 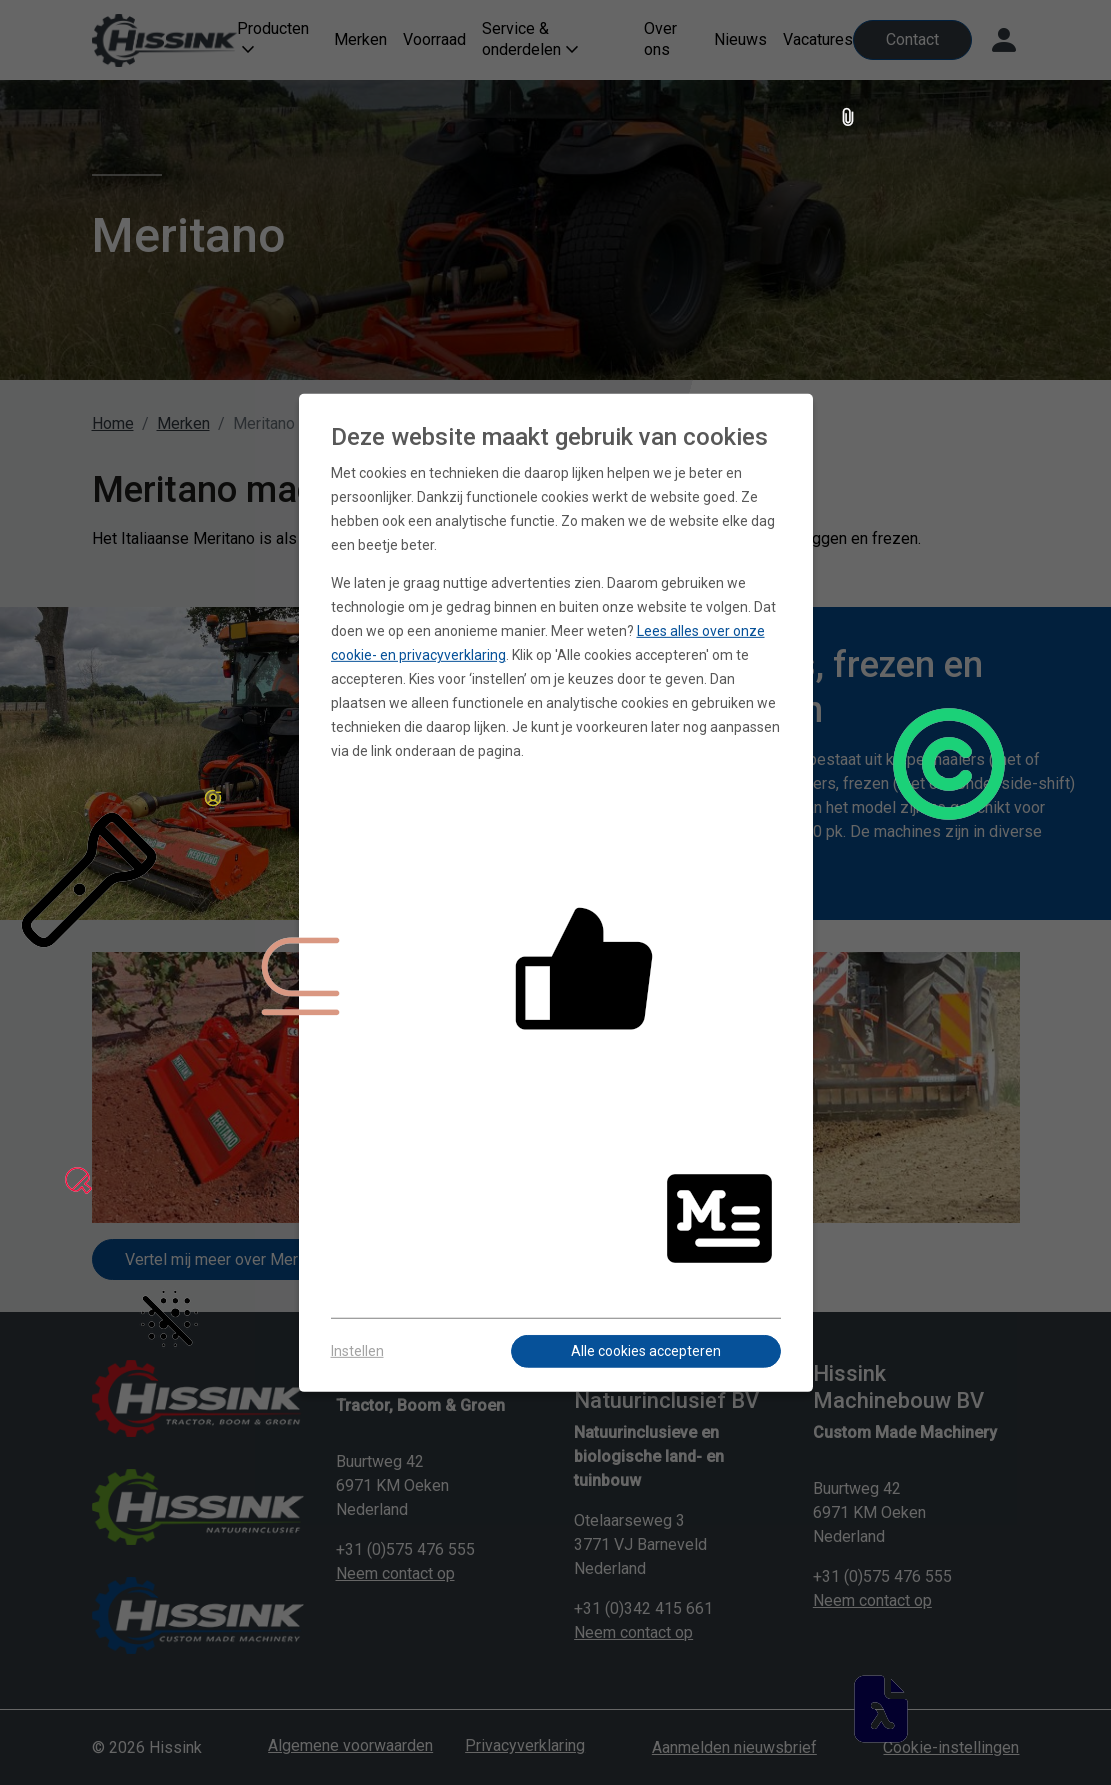 I want to click on open a lambda function file, so click(x=881, y=1709).